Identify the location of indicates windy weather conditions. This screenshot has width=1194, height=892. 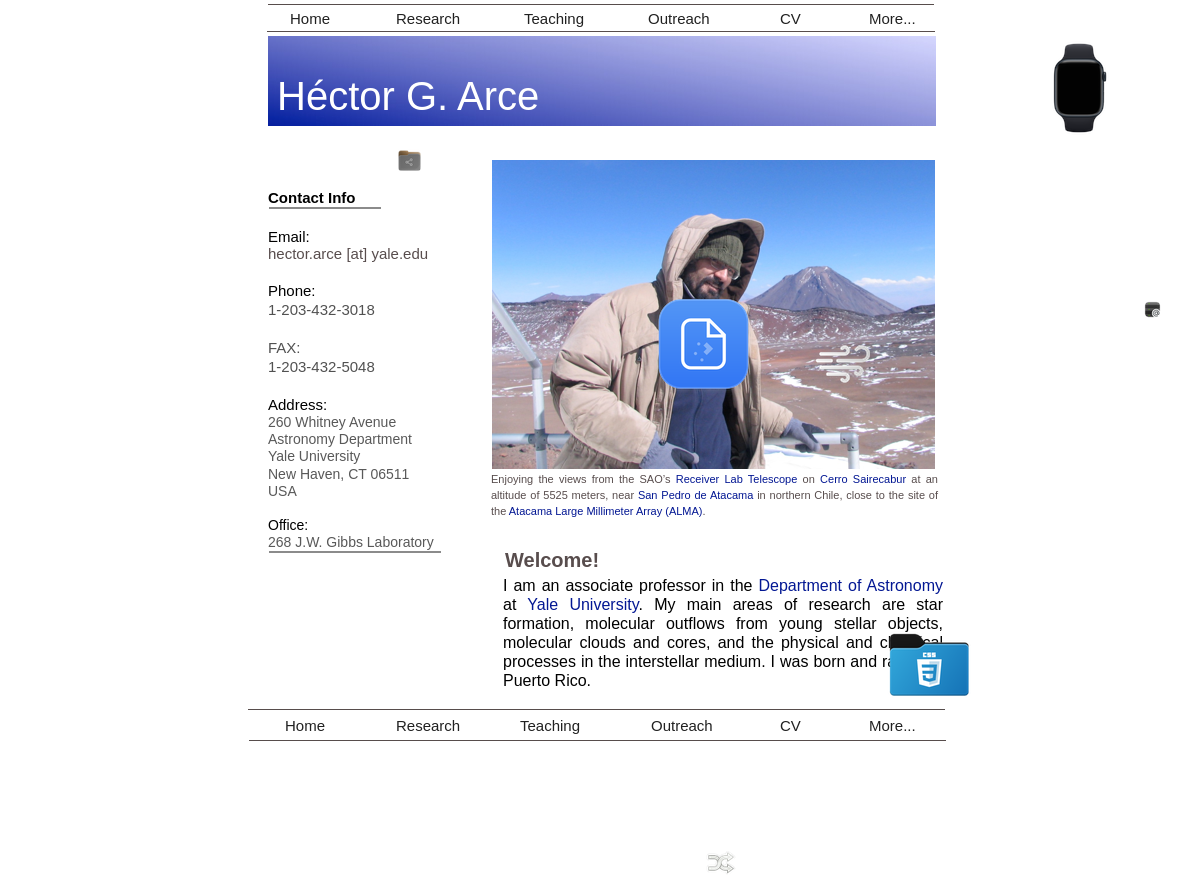
(843, 364).